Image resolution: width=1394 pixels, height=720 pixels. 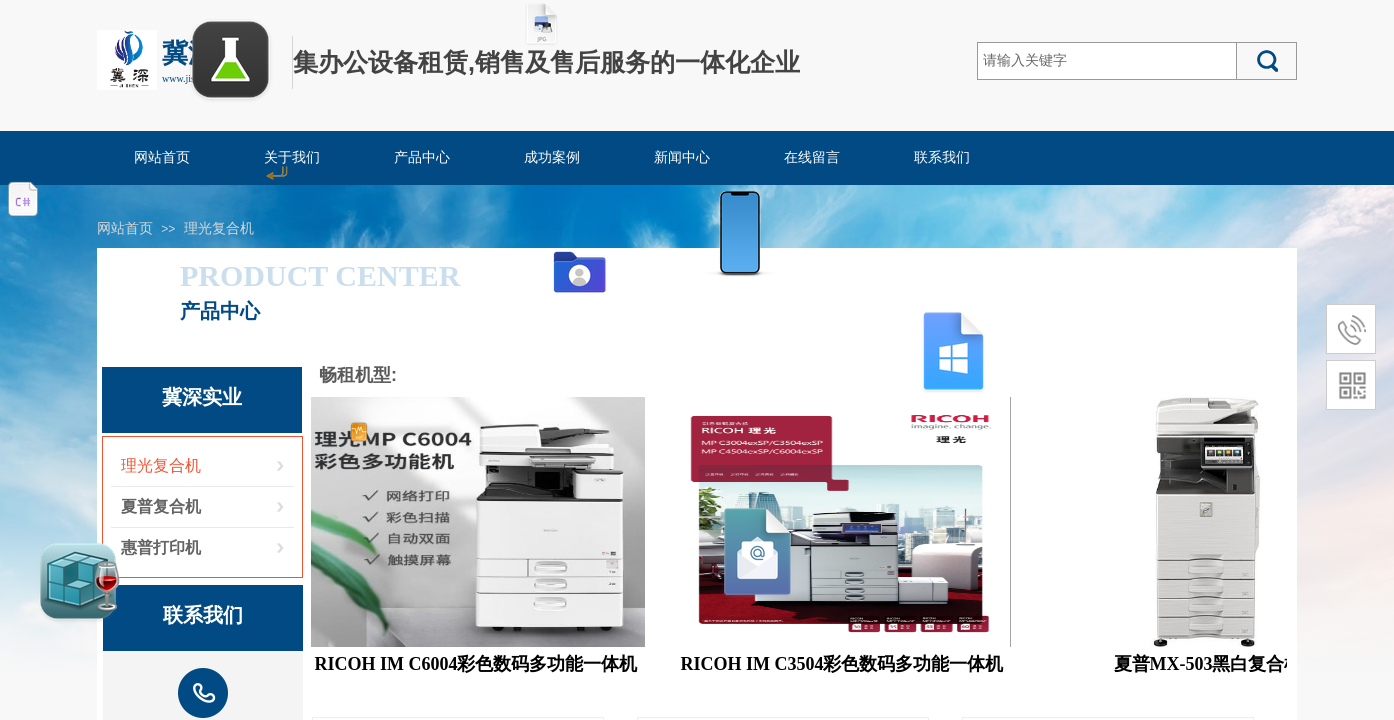 I want to click on microsoft outlook email file, so click(x=757, y=551).